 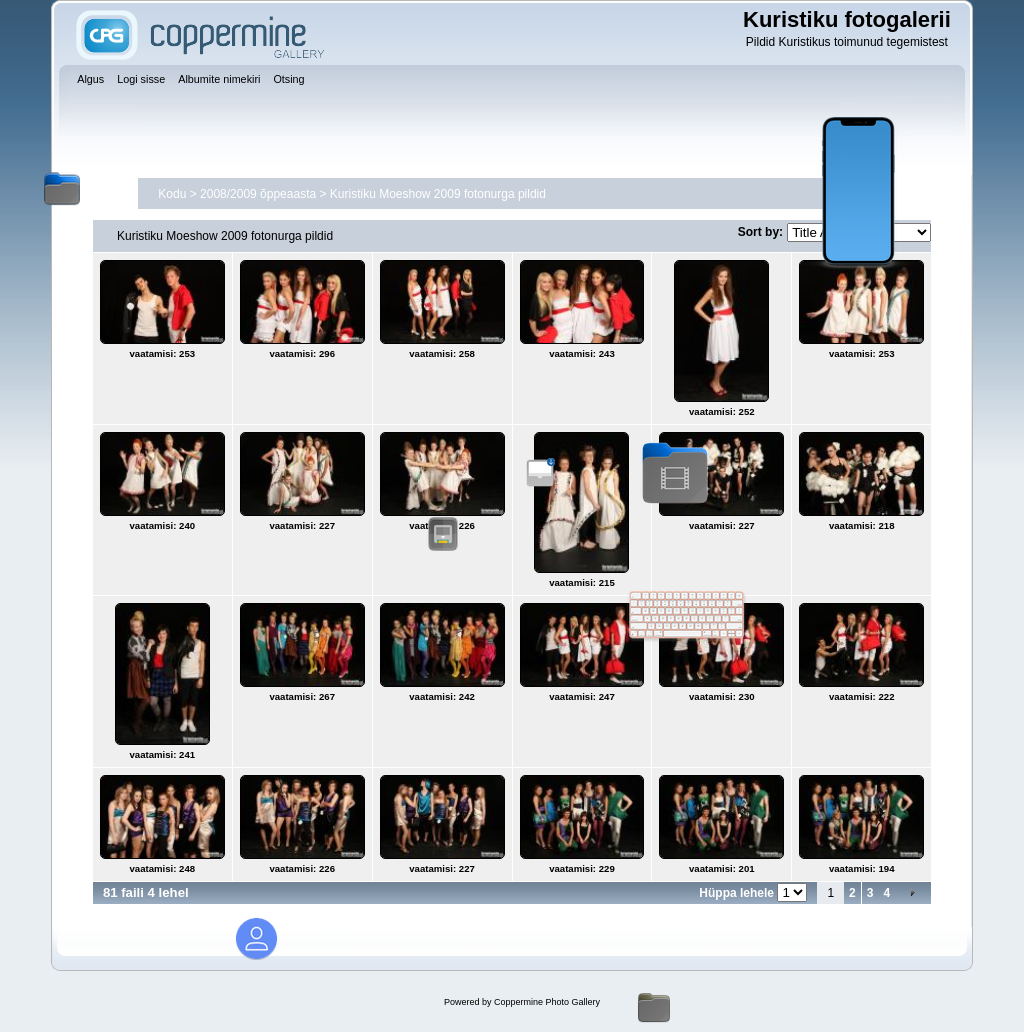 What do you see at coordinates (62, 188) in the screenshot?
I see `indicates an open or expanded folder` at bounding box center [62, 188].